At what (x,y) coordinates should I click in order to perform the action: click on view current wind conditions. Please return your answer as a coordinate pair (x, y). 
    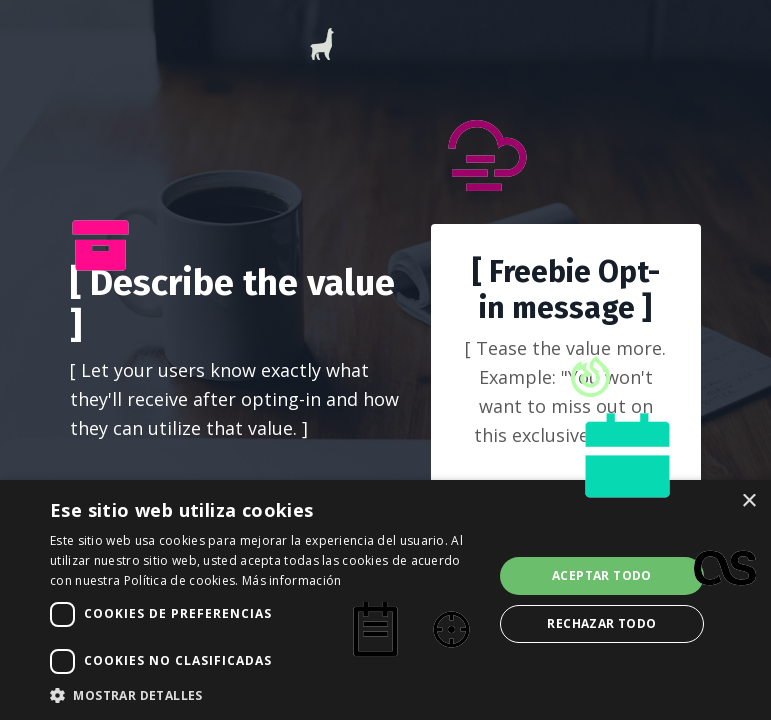
    Looking at the image, I should click on (487, 155).